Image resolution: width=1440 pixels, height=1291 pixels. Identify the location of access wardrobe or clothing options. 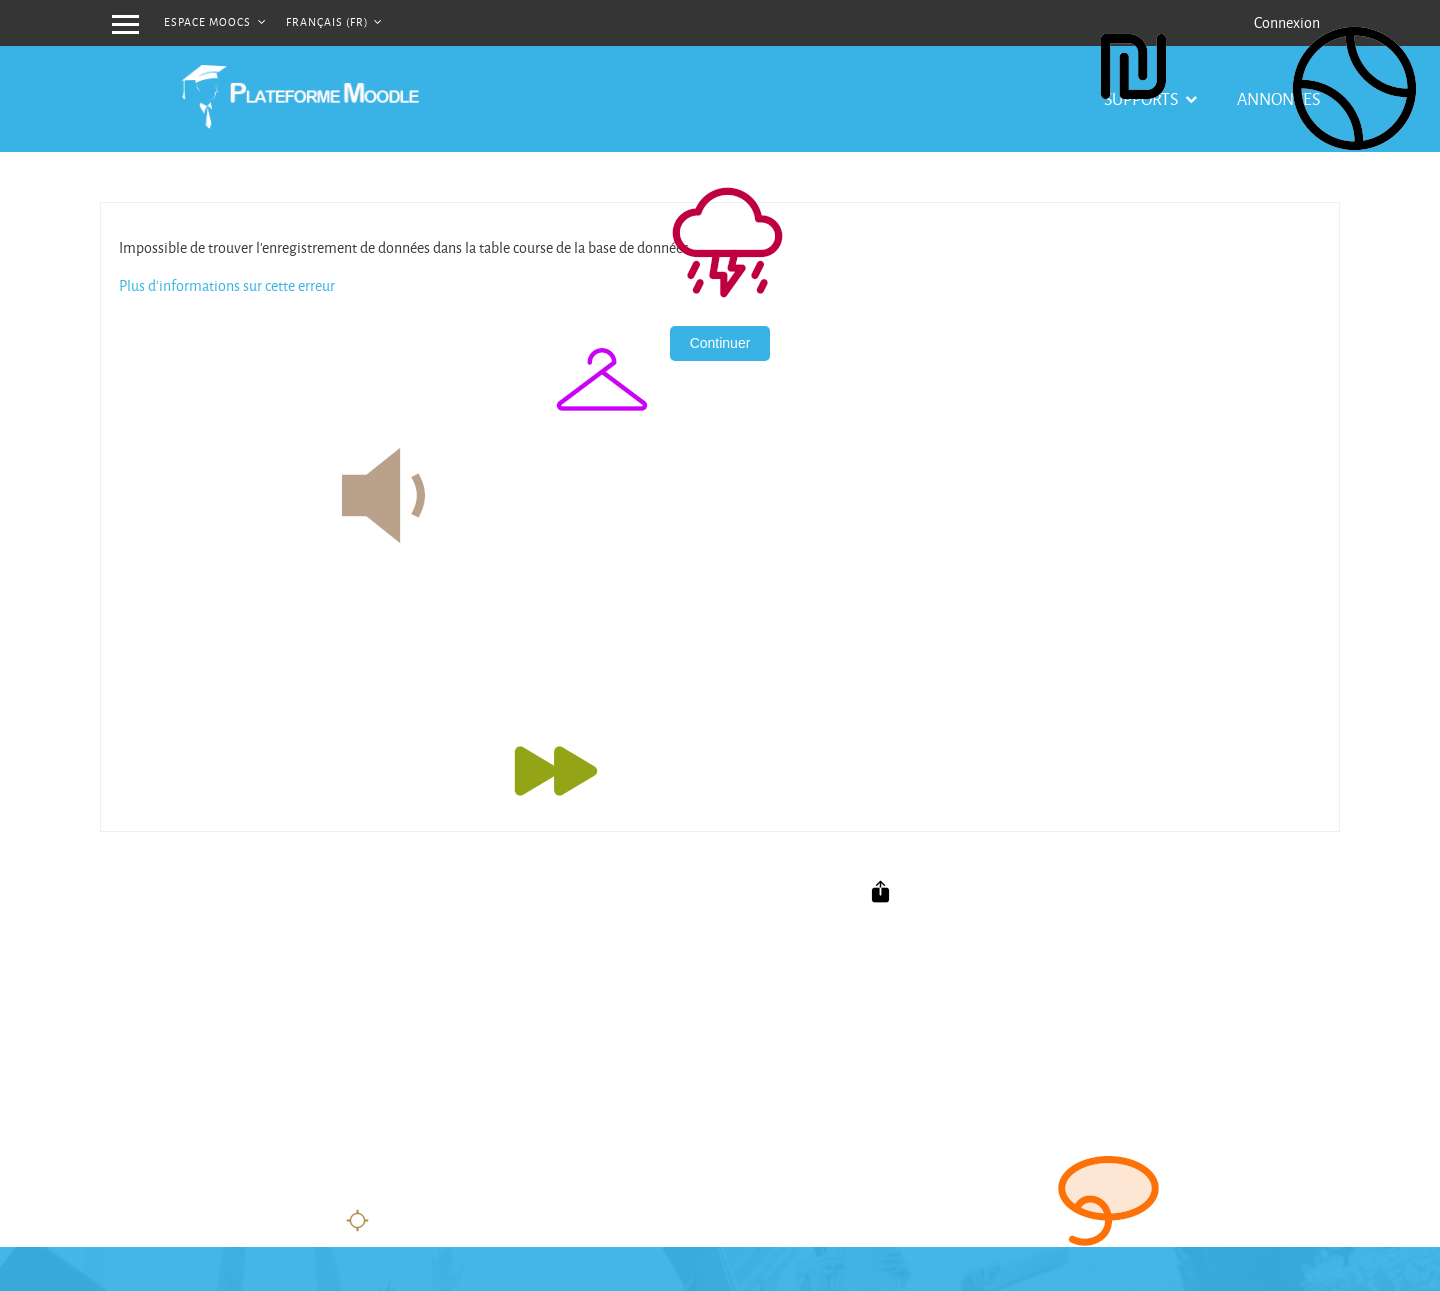
(602, 384).